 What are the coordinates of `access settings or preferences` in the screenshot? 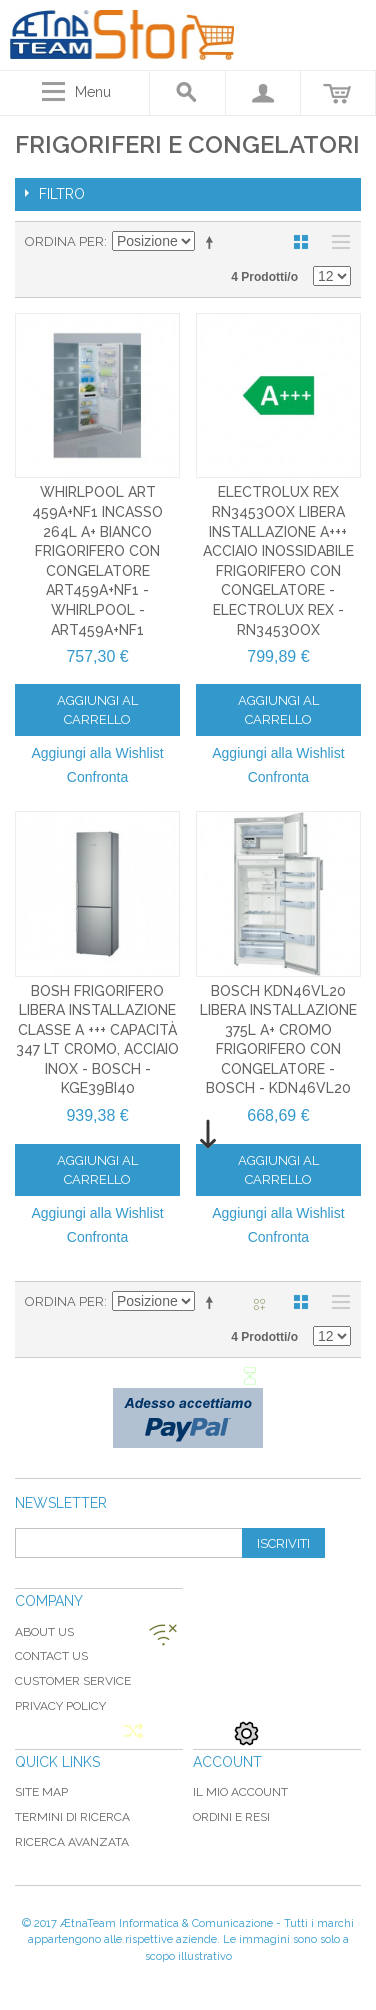 It's located at (246, 1733).